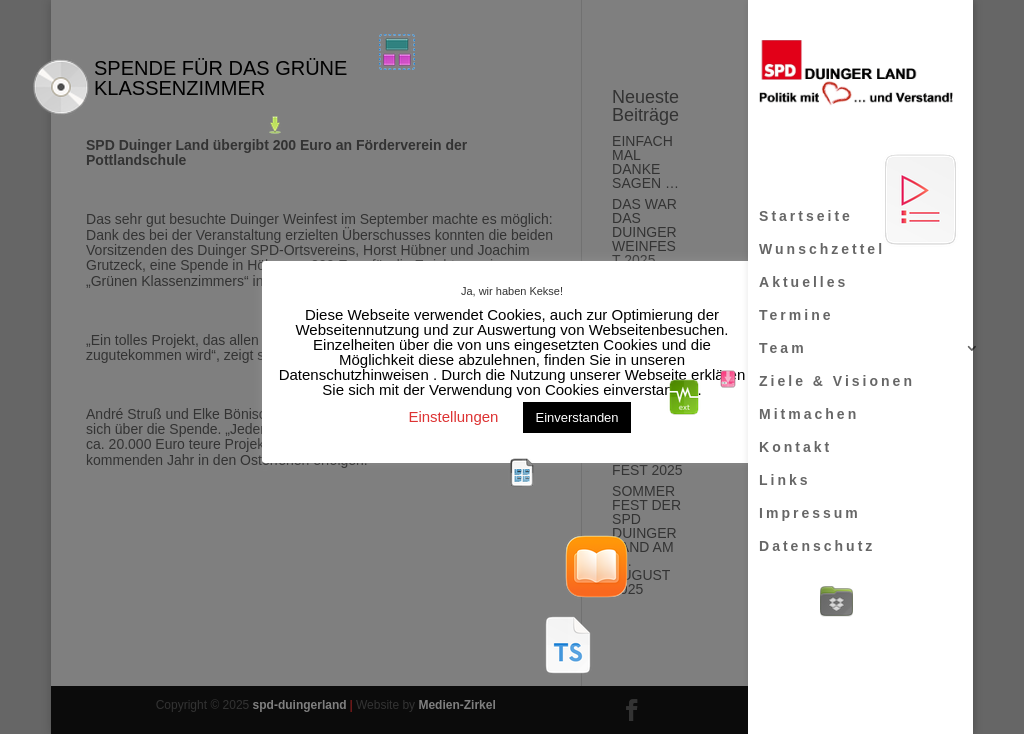 The width and height of the screenshot is (1024, 734). What do you see at coordinates (728, 379) in the screenshot?
I see `open synaptic package manager` at bounding box center [728, 379].